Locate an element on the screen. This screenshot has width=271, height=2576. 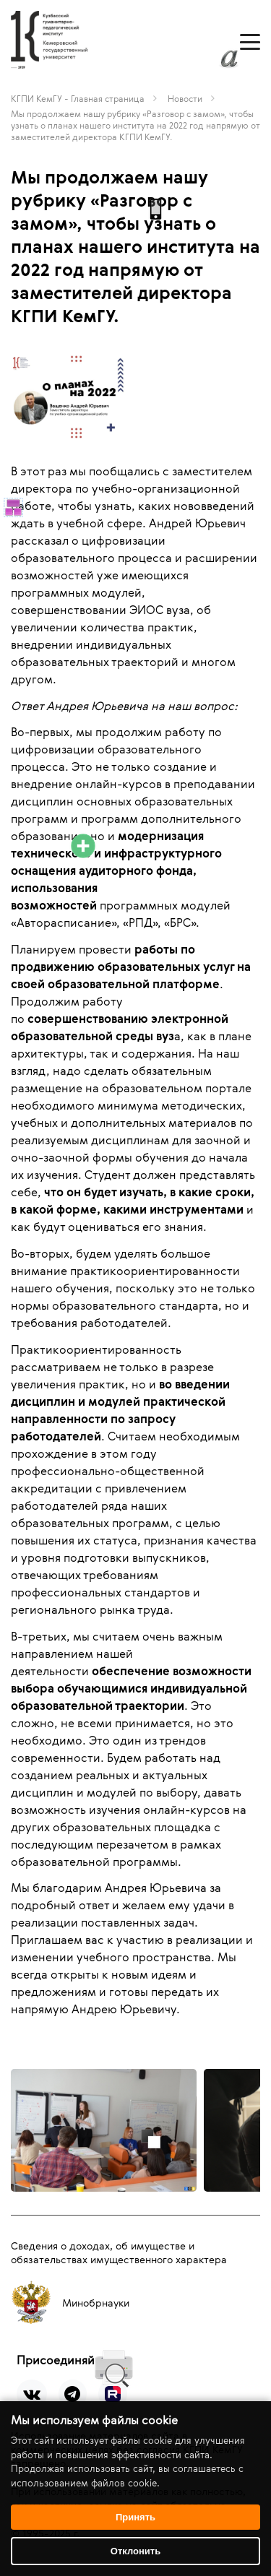
iPod Nano device connected to your Mac is located at coordinates (155, 209).